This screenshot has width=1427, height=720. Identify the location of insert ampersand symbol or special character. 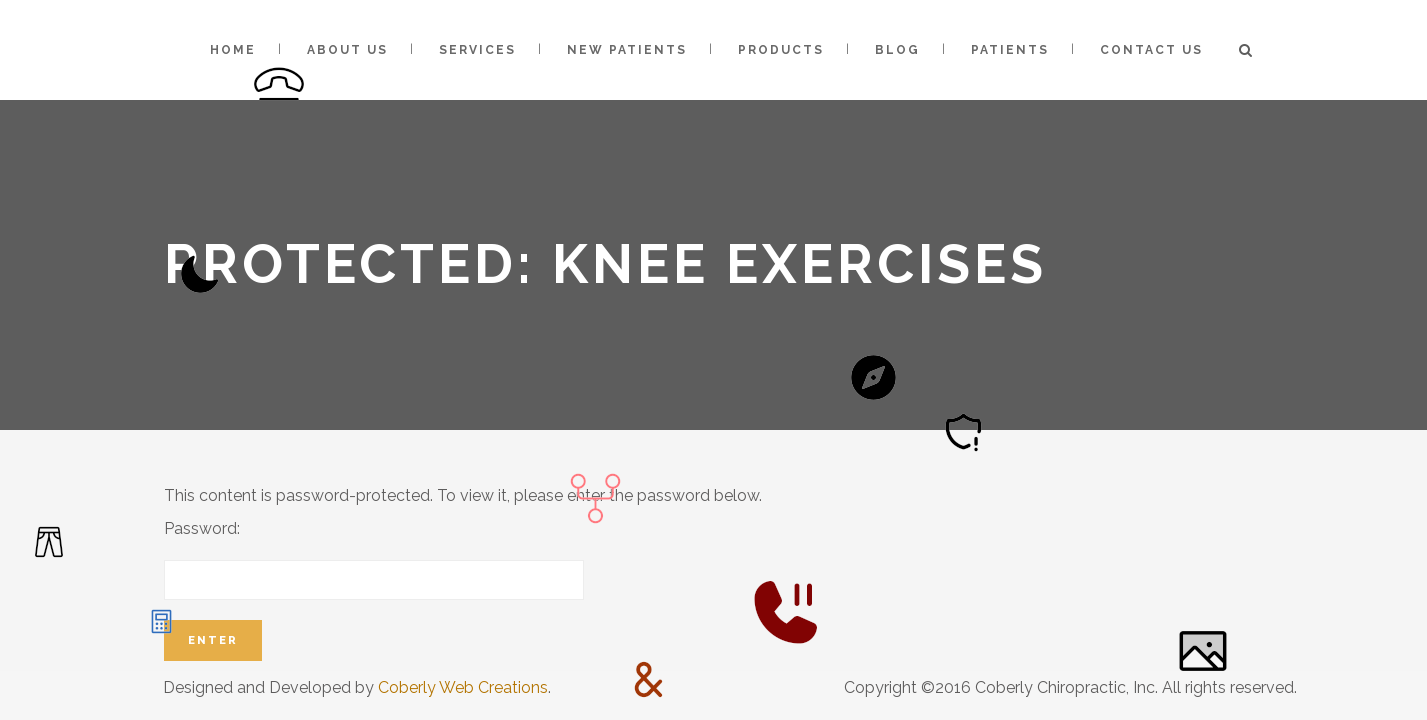
(646, 679).